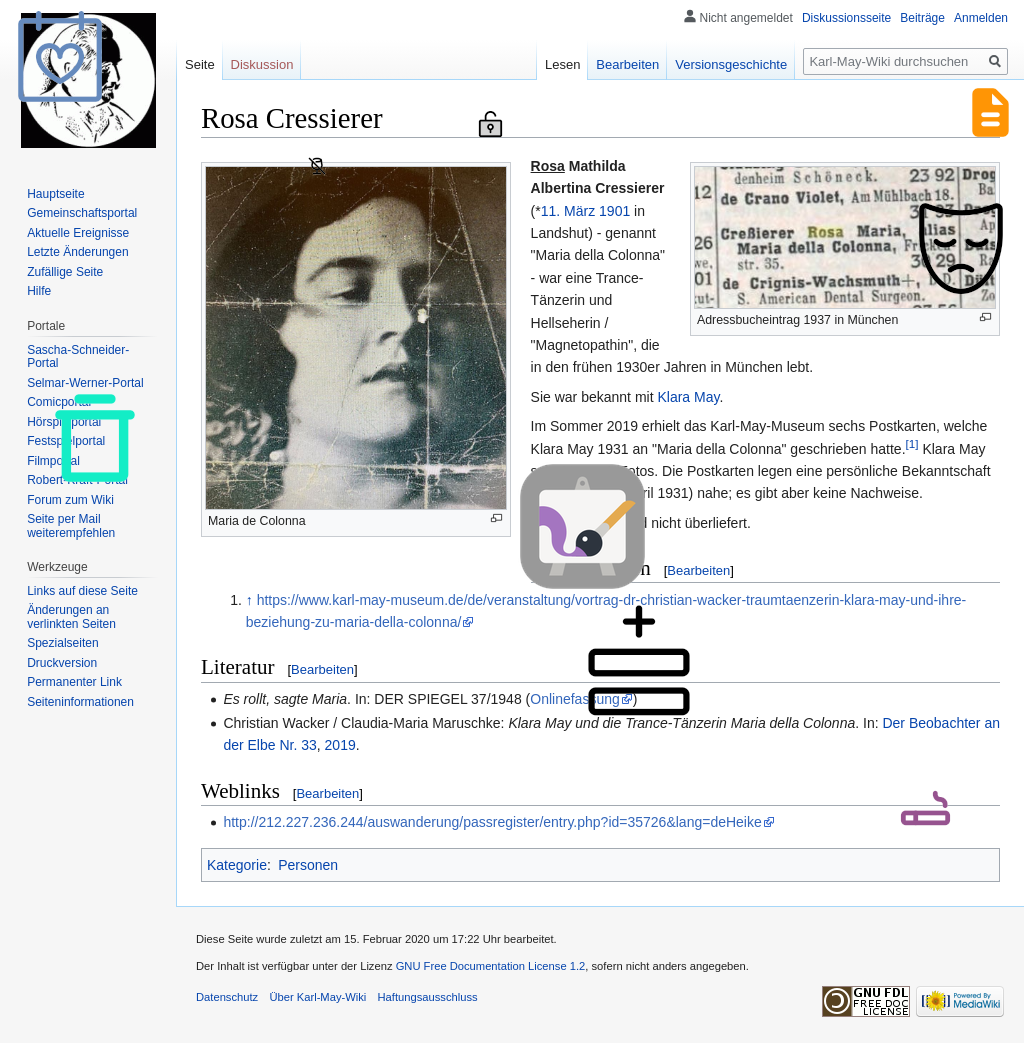 The image size is (1024, 1043). I want to click on view favorite or loved events, so click(60, 60).